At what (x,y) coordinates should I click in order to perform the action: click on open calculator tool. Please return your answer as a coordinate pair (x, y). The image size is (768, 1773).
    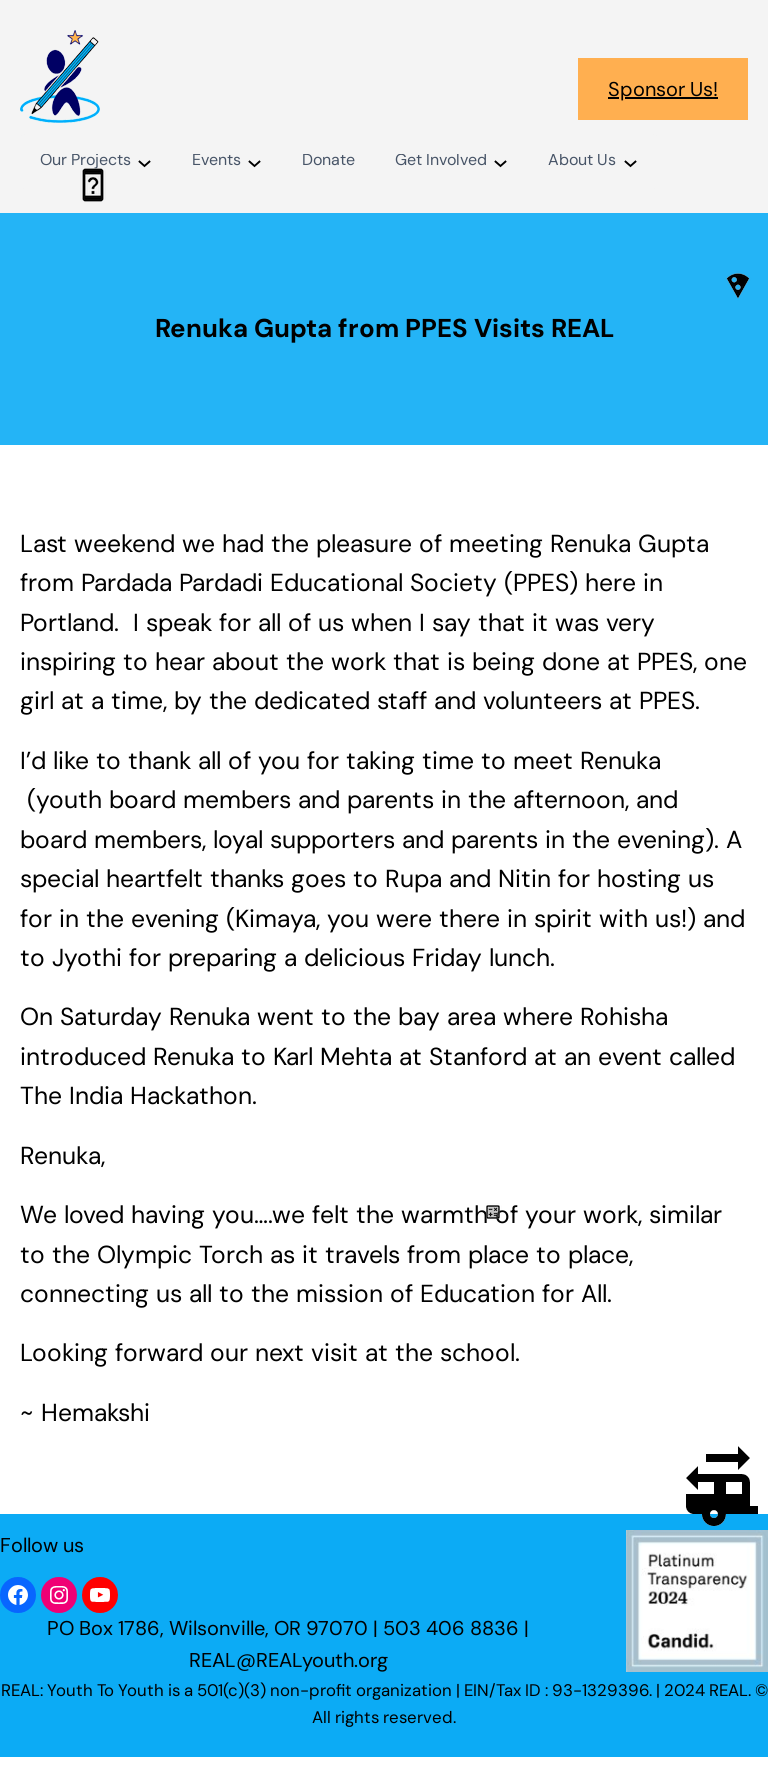
    Looking at the image, I should click on (493, 1212).